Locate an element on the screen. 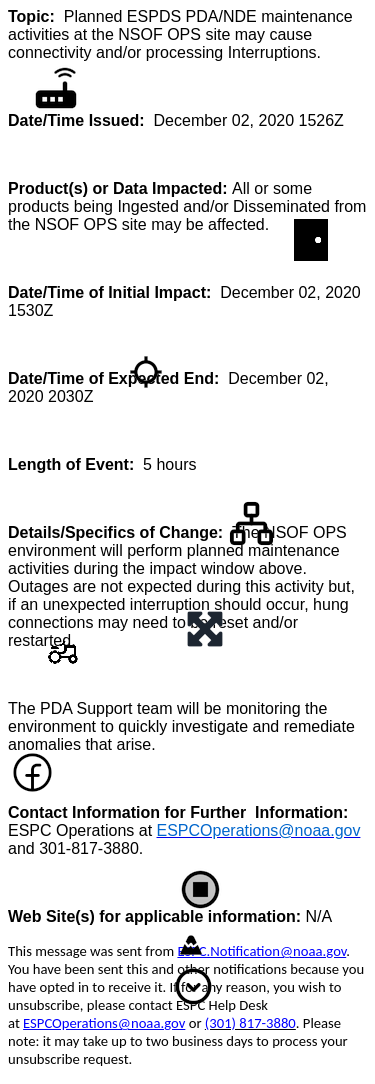 The height and width of the screenshot is (1084, 375). access router or network settings is located at coordinates (56, 88).